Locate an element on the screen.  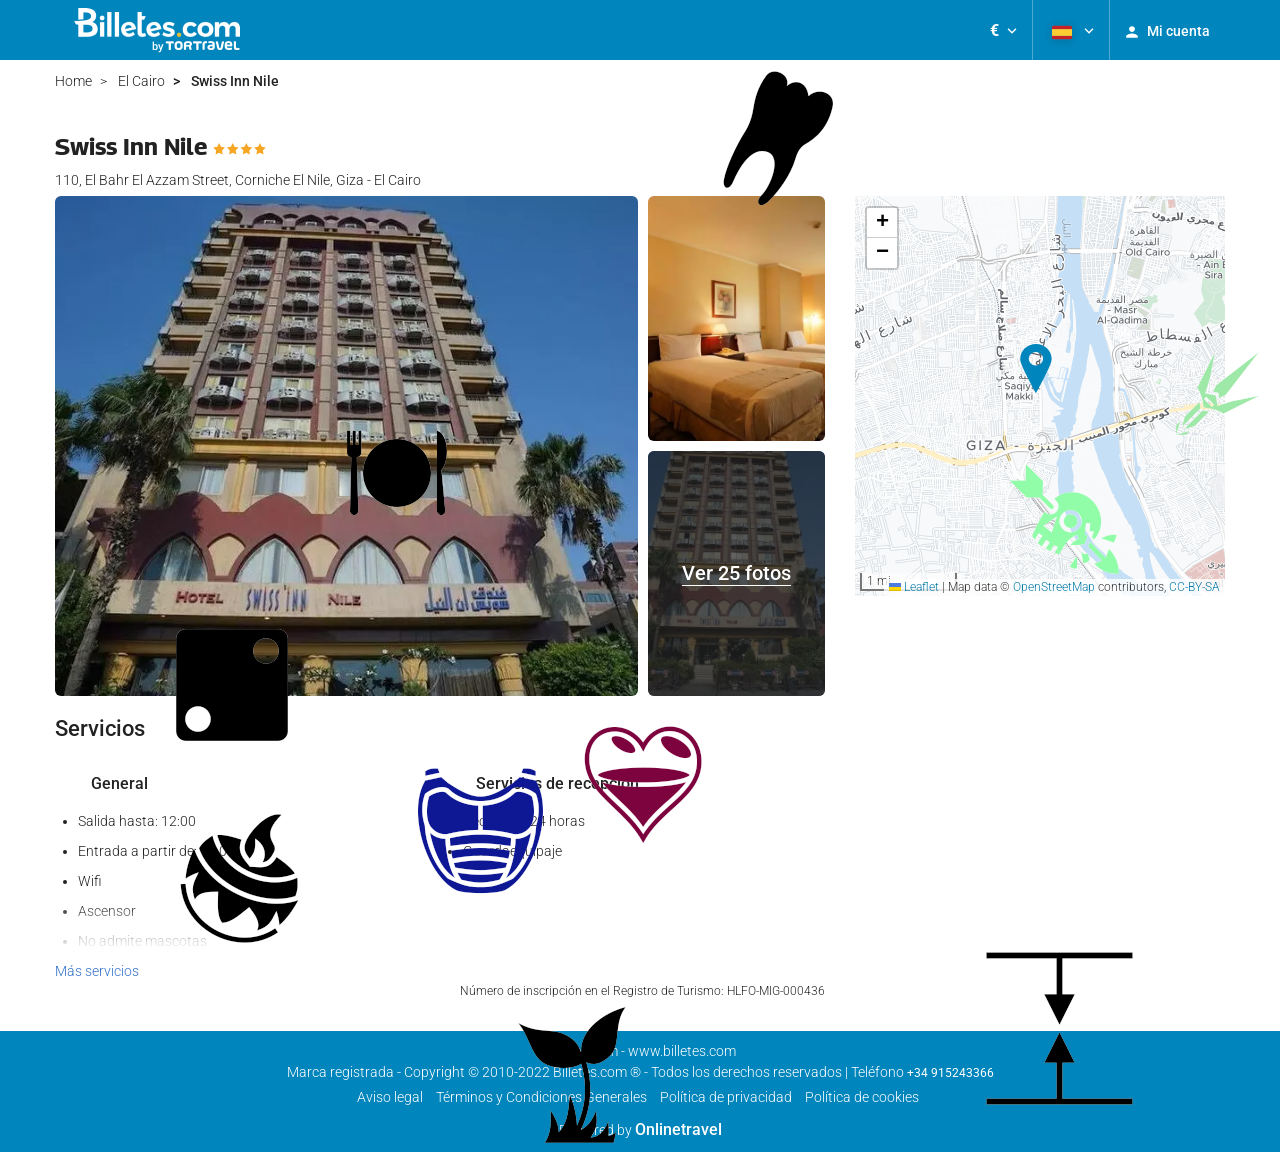
start a new garden or planting activity is located at coordinates (572, 1075).